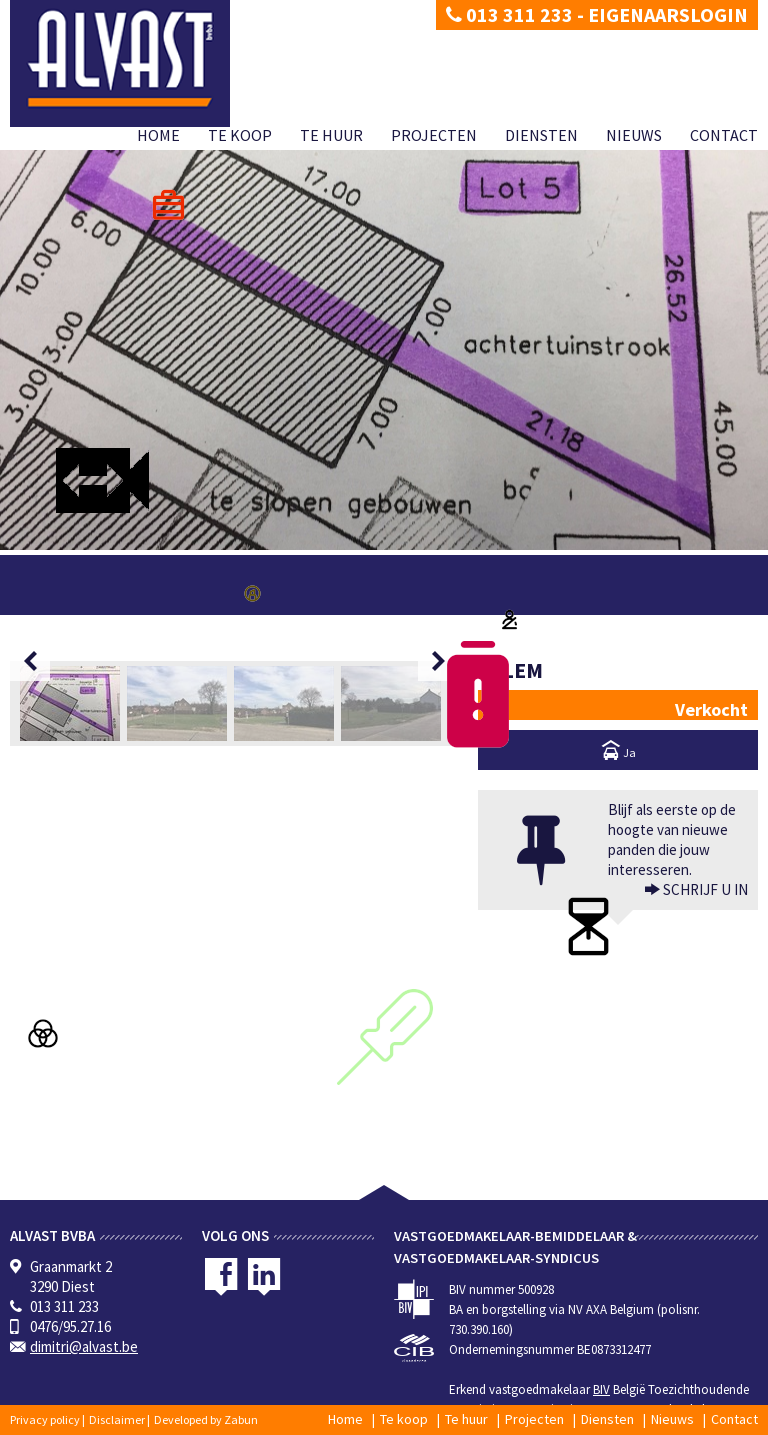  What do you see at coordinates (478, 696) in the screenshot?
I see `indicates low battery warning` at bounding box center [478, 696].